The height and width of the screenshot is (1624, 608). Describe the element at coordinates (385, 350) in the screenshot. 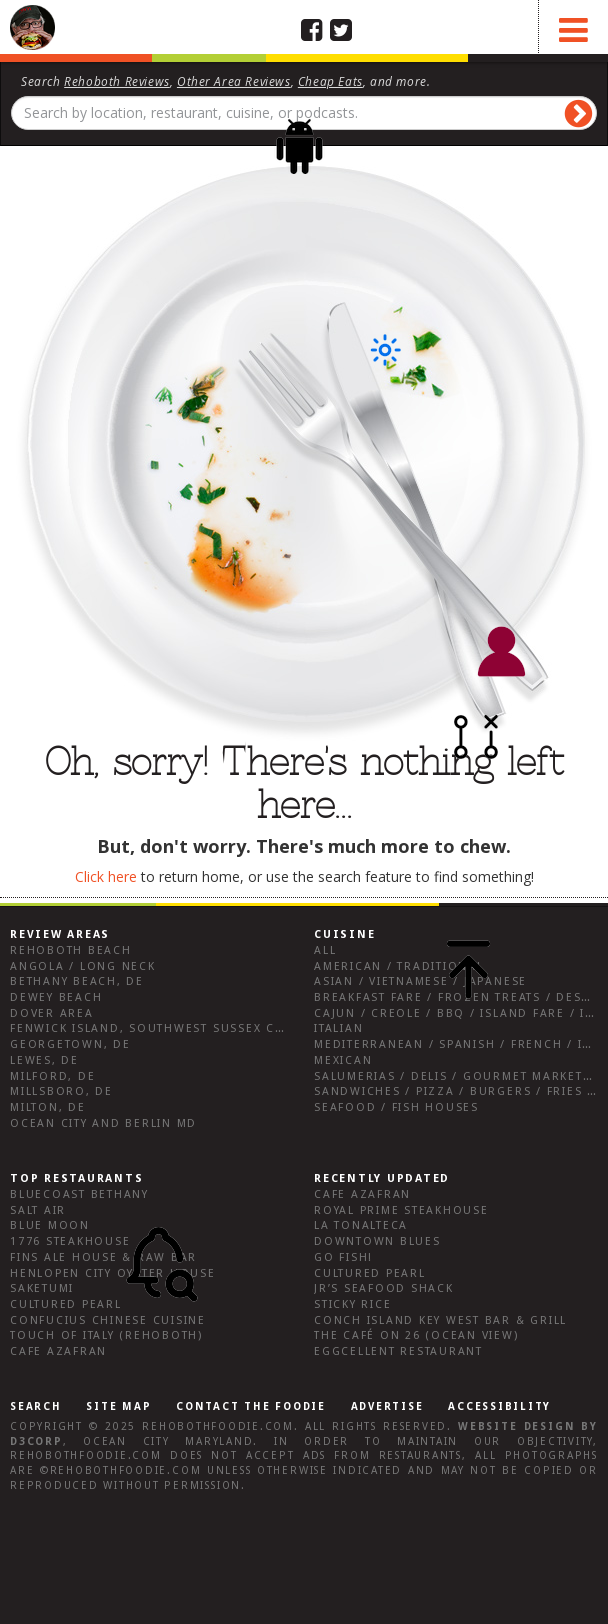

I see `increase screen brightness` at that location.